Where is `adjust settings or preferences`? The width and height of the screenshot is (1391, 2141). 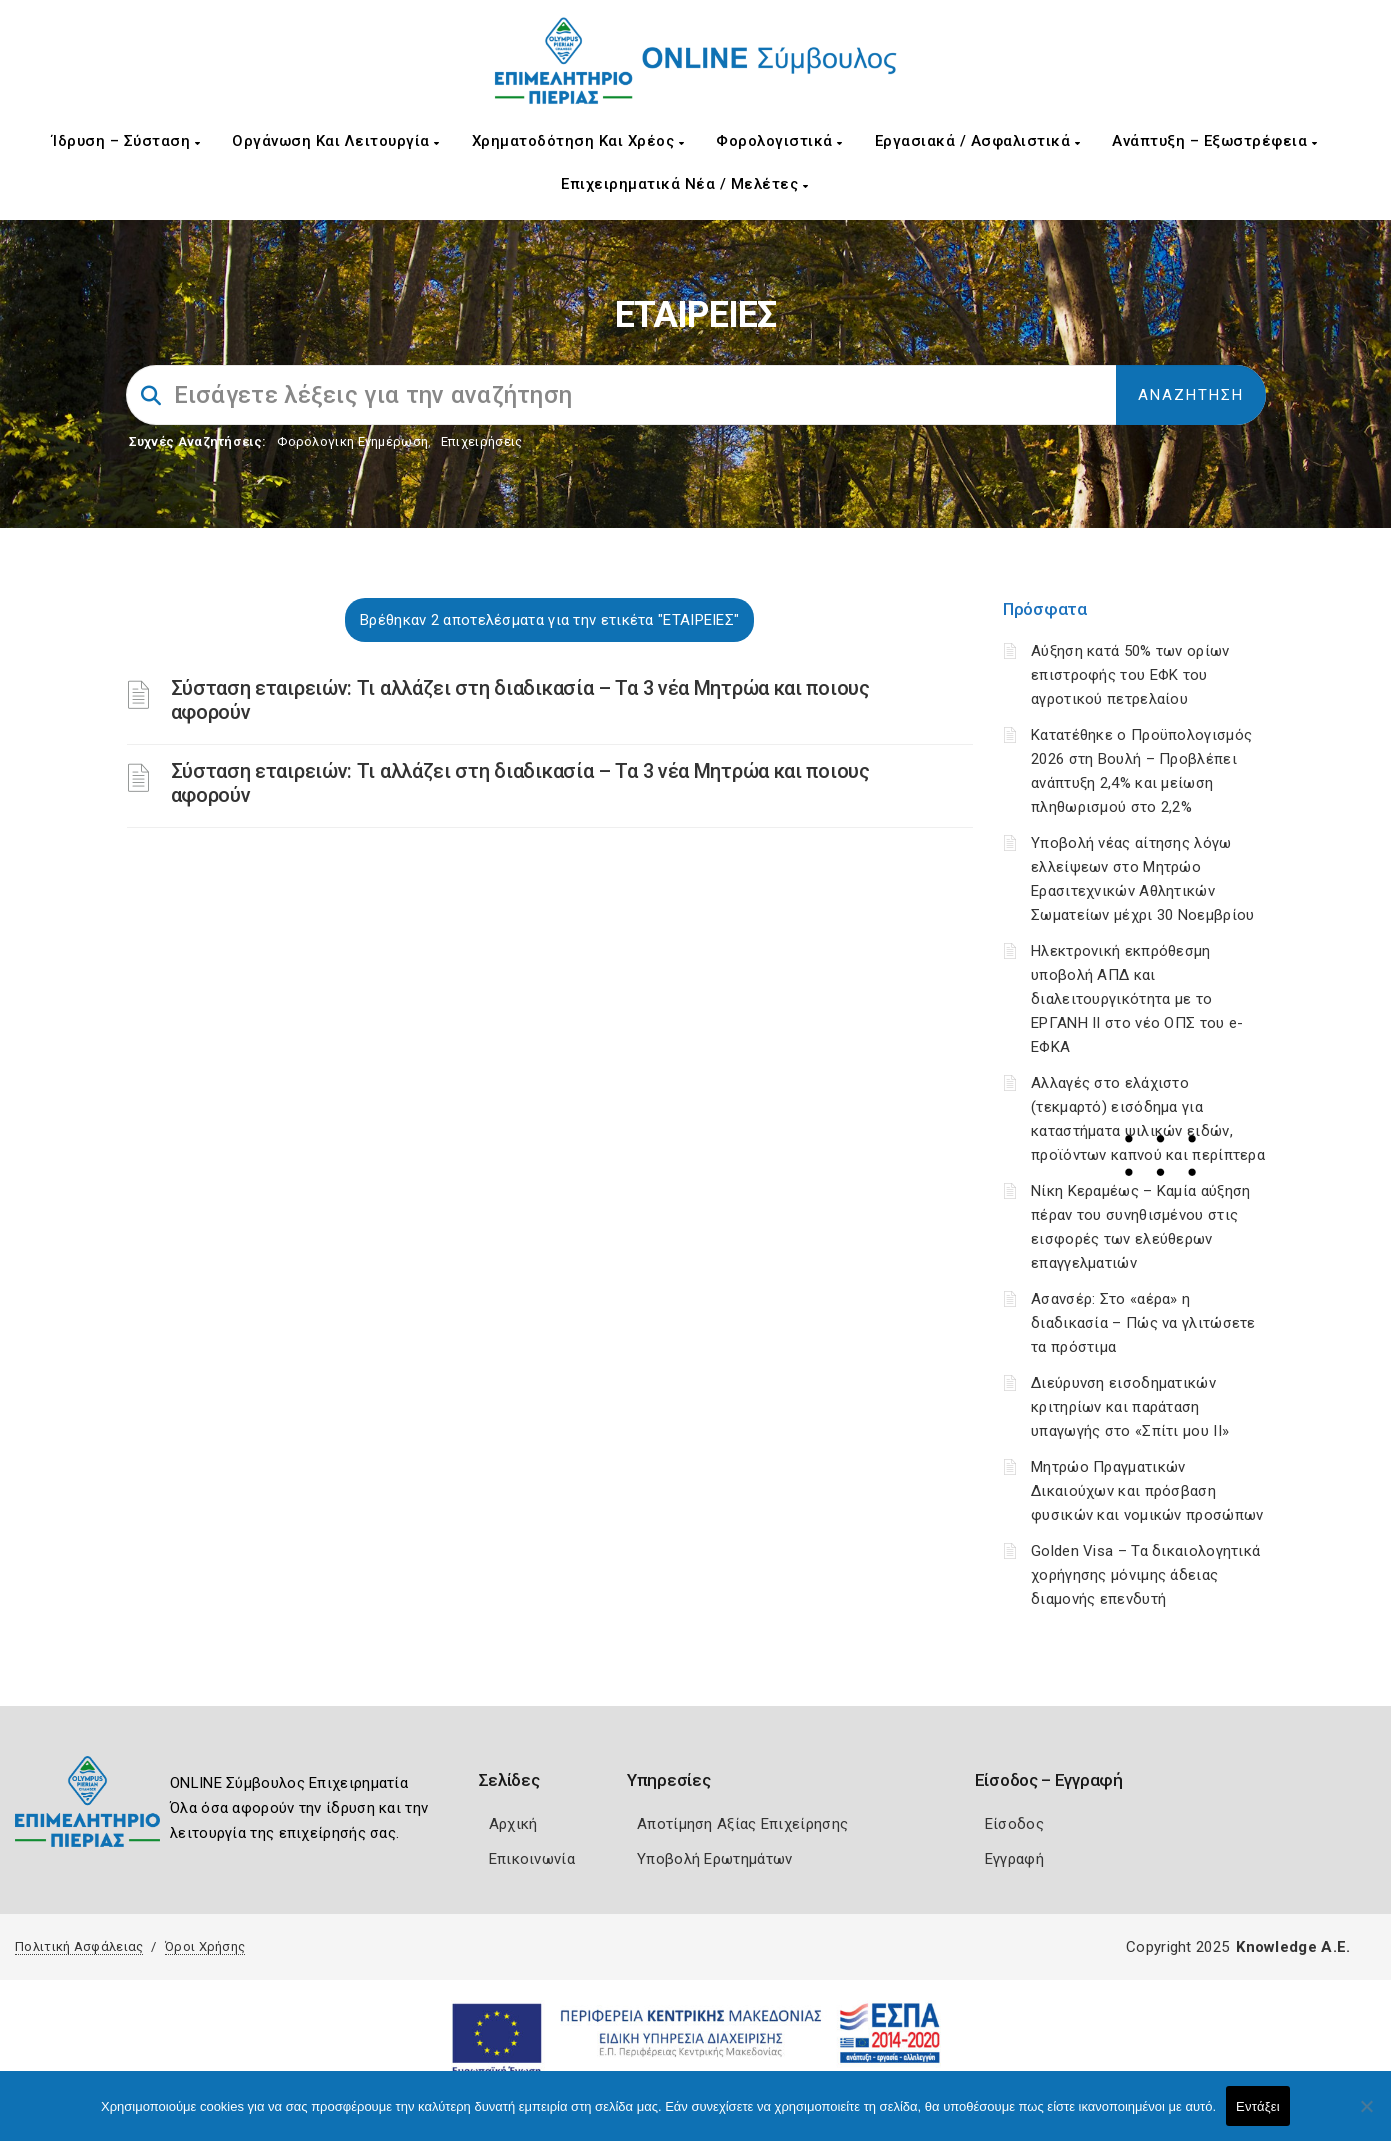 adjust settings or preferences is located at coordinates (1029, 254).